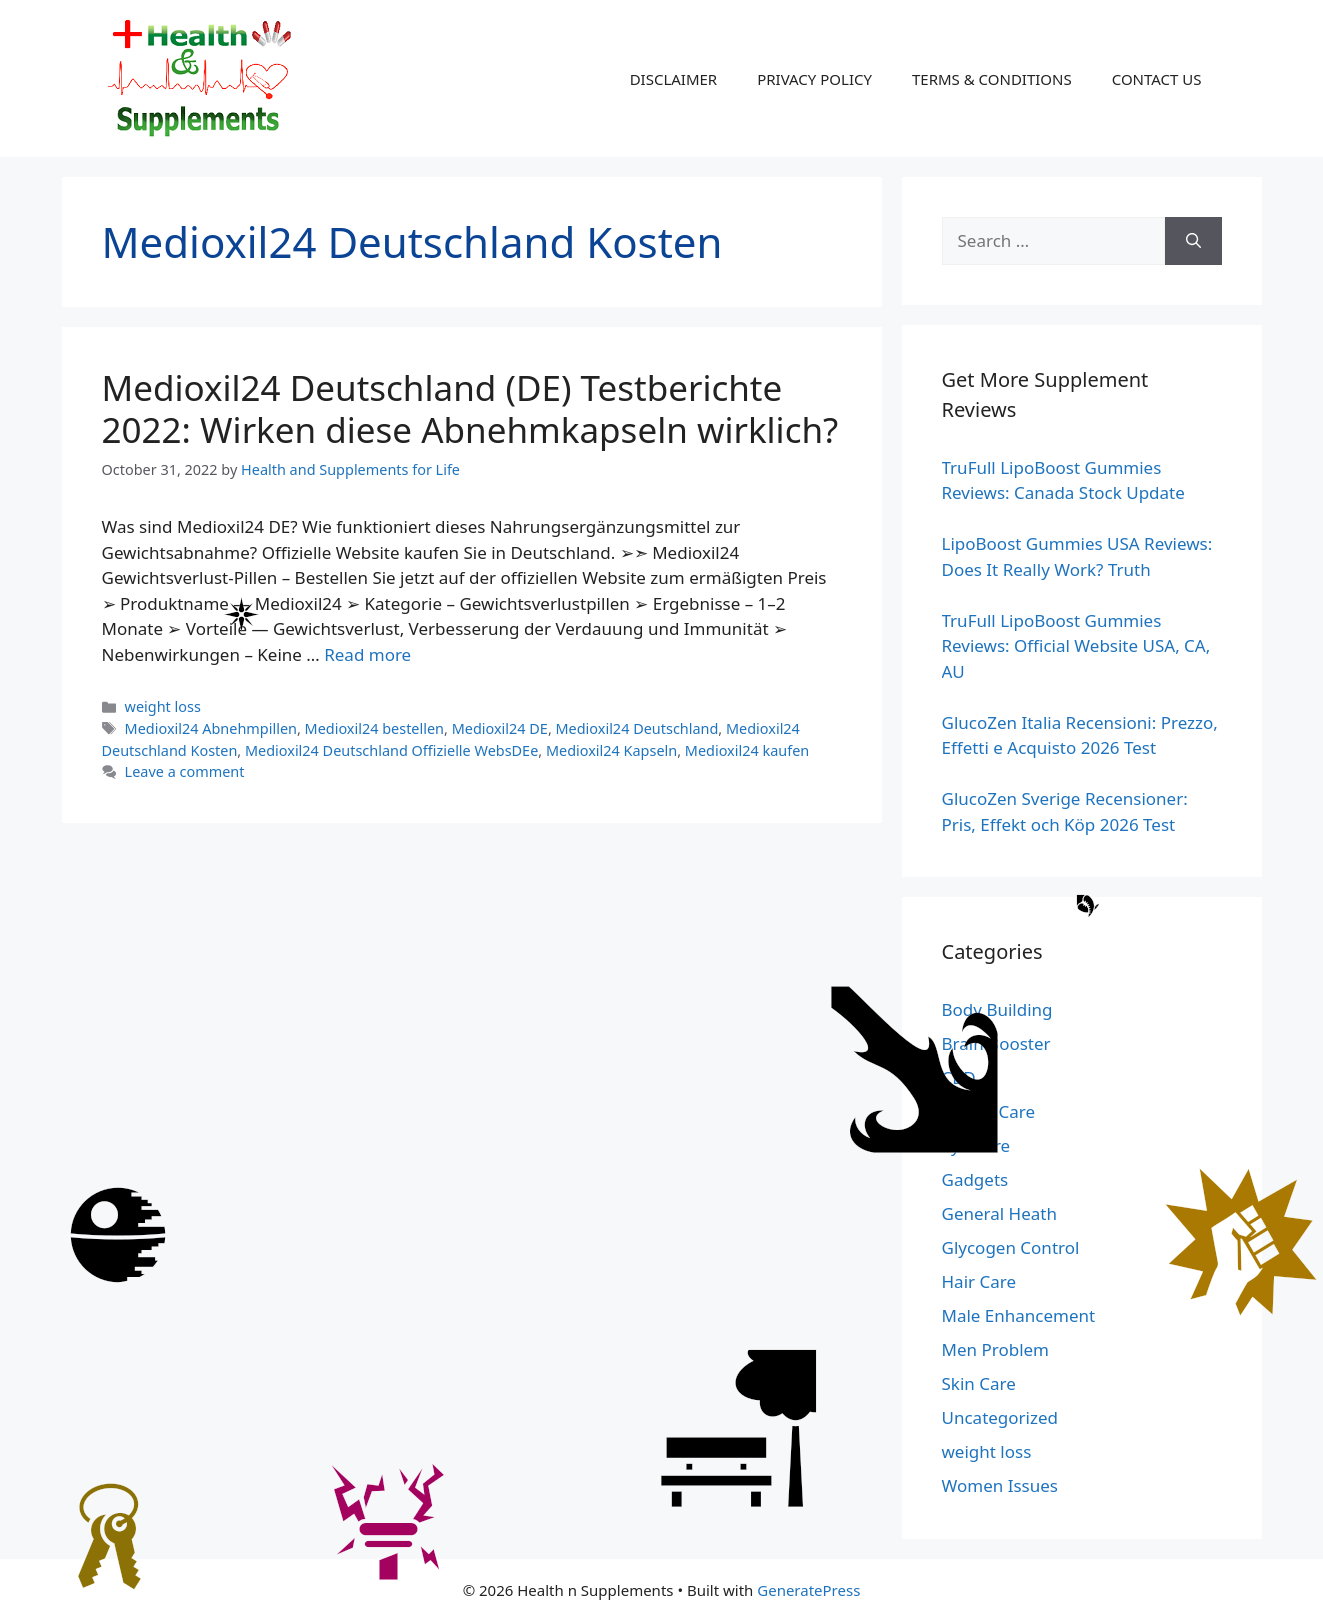  Describe the element at coordinates (109, 1536) in the screenshot. I see `access property or home management settings` at that location.